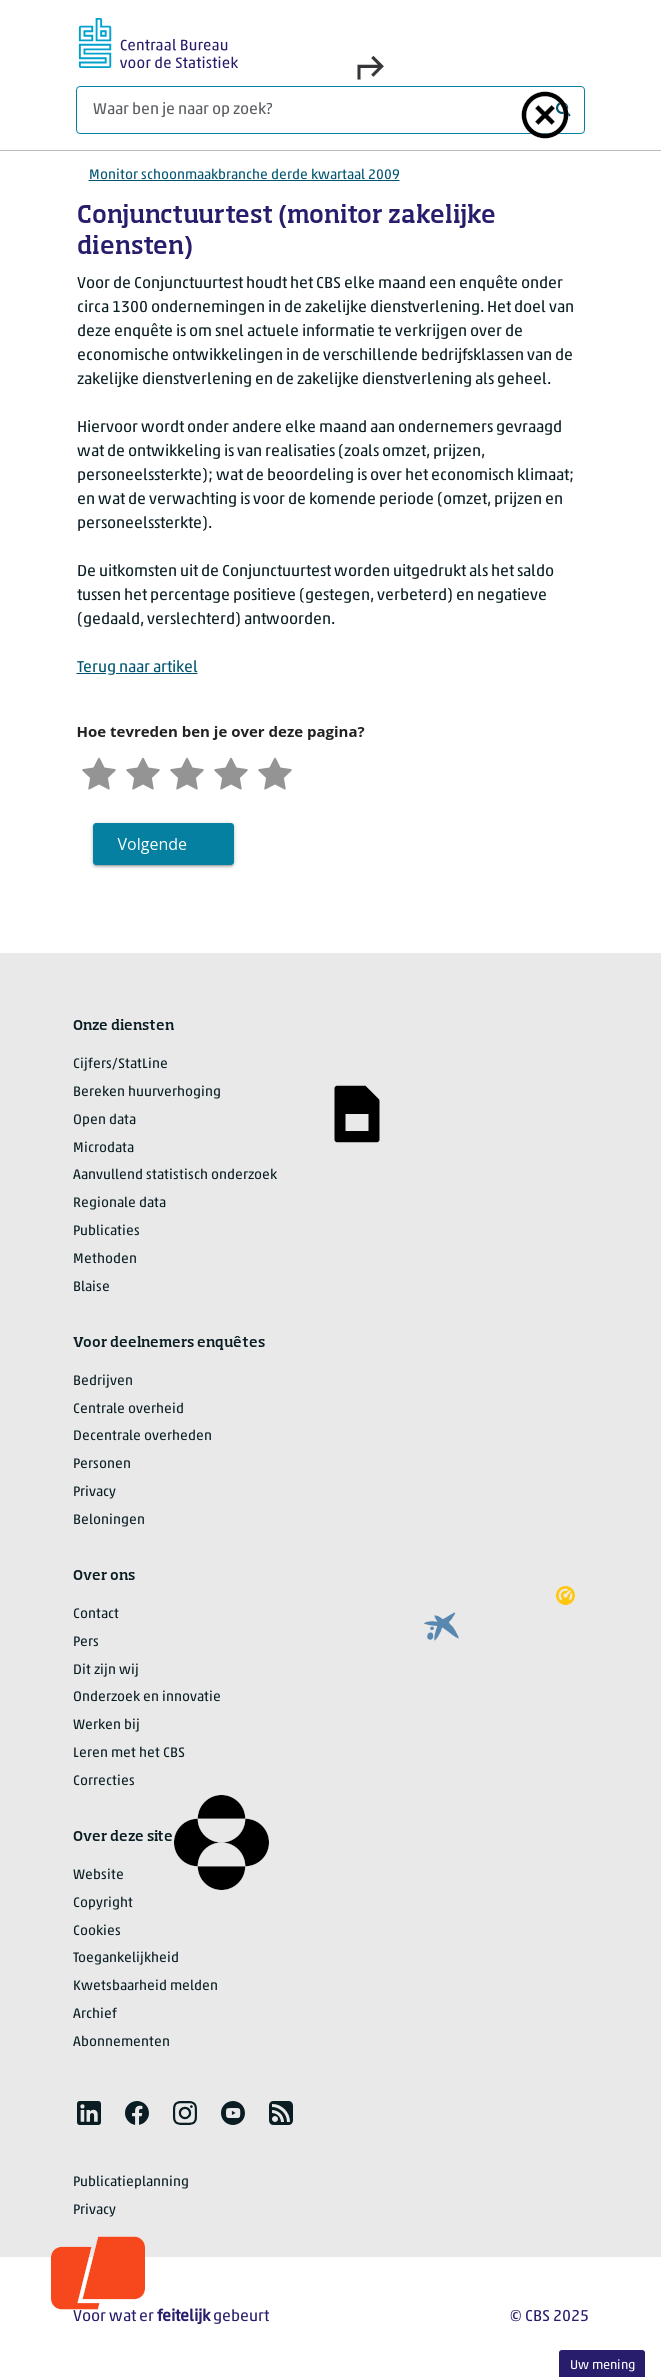  What do you see at coordinates (357, 1114) in the screenshot?
I see `view SIM card information` at bounding box center [357, 1114].